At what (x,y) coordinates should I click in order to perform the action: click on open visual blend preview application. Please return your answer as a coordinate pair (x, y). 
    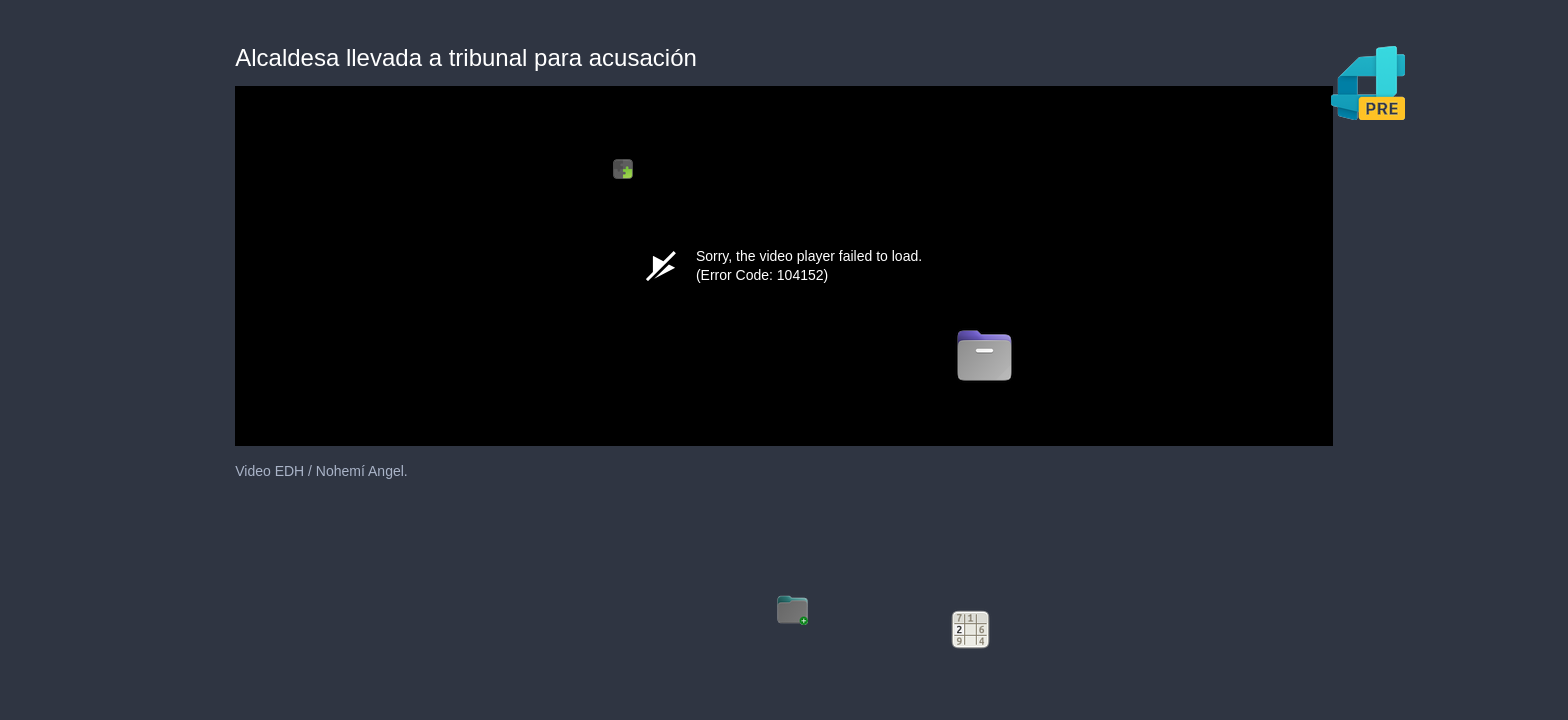
    Looking at the image, I should click on (1368, 83).